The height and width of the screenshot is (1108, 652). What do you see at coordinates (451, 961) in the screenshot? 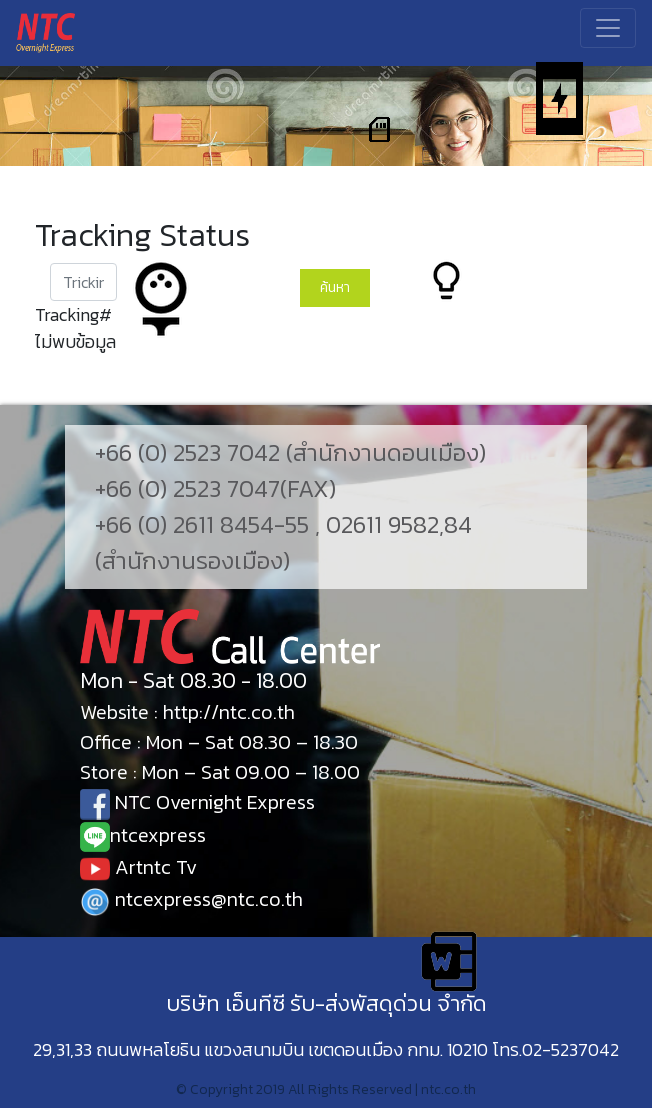
I see `open Microsoft Word` at bounding box center [451, 961].